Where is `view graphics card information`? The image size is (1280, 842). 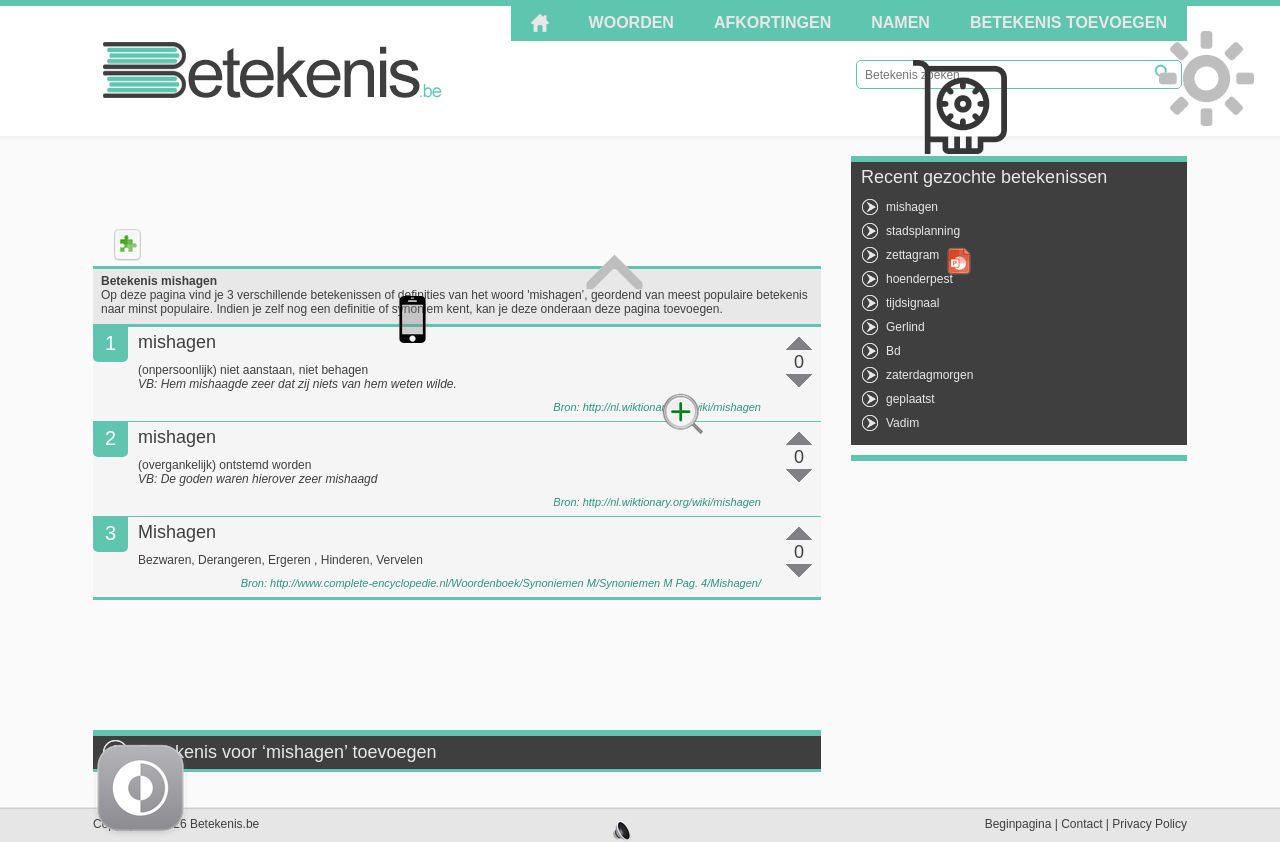 view graphics card information is located at coordinates (960, 107).